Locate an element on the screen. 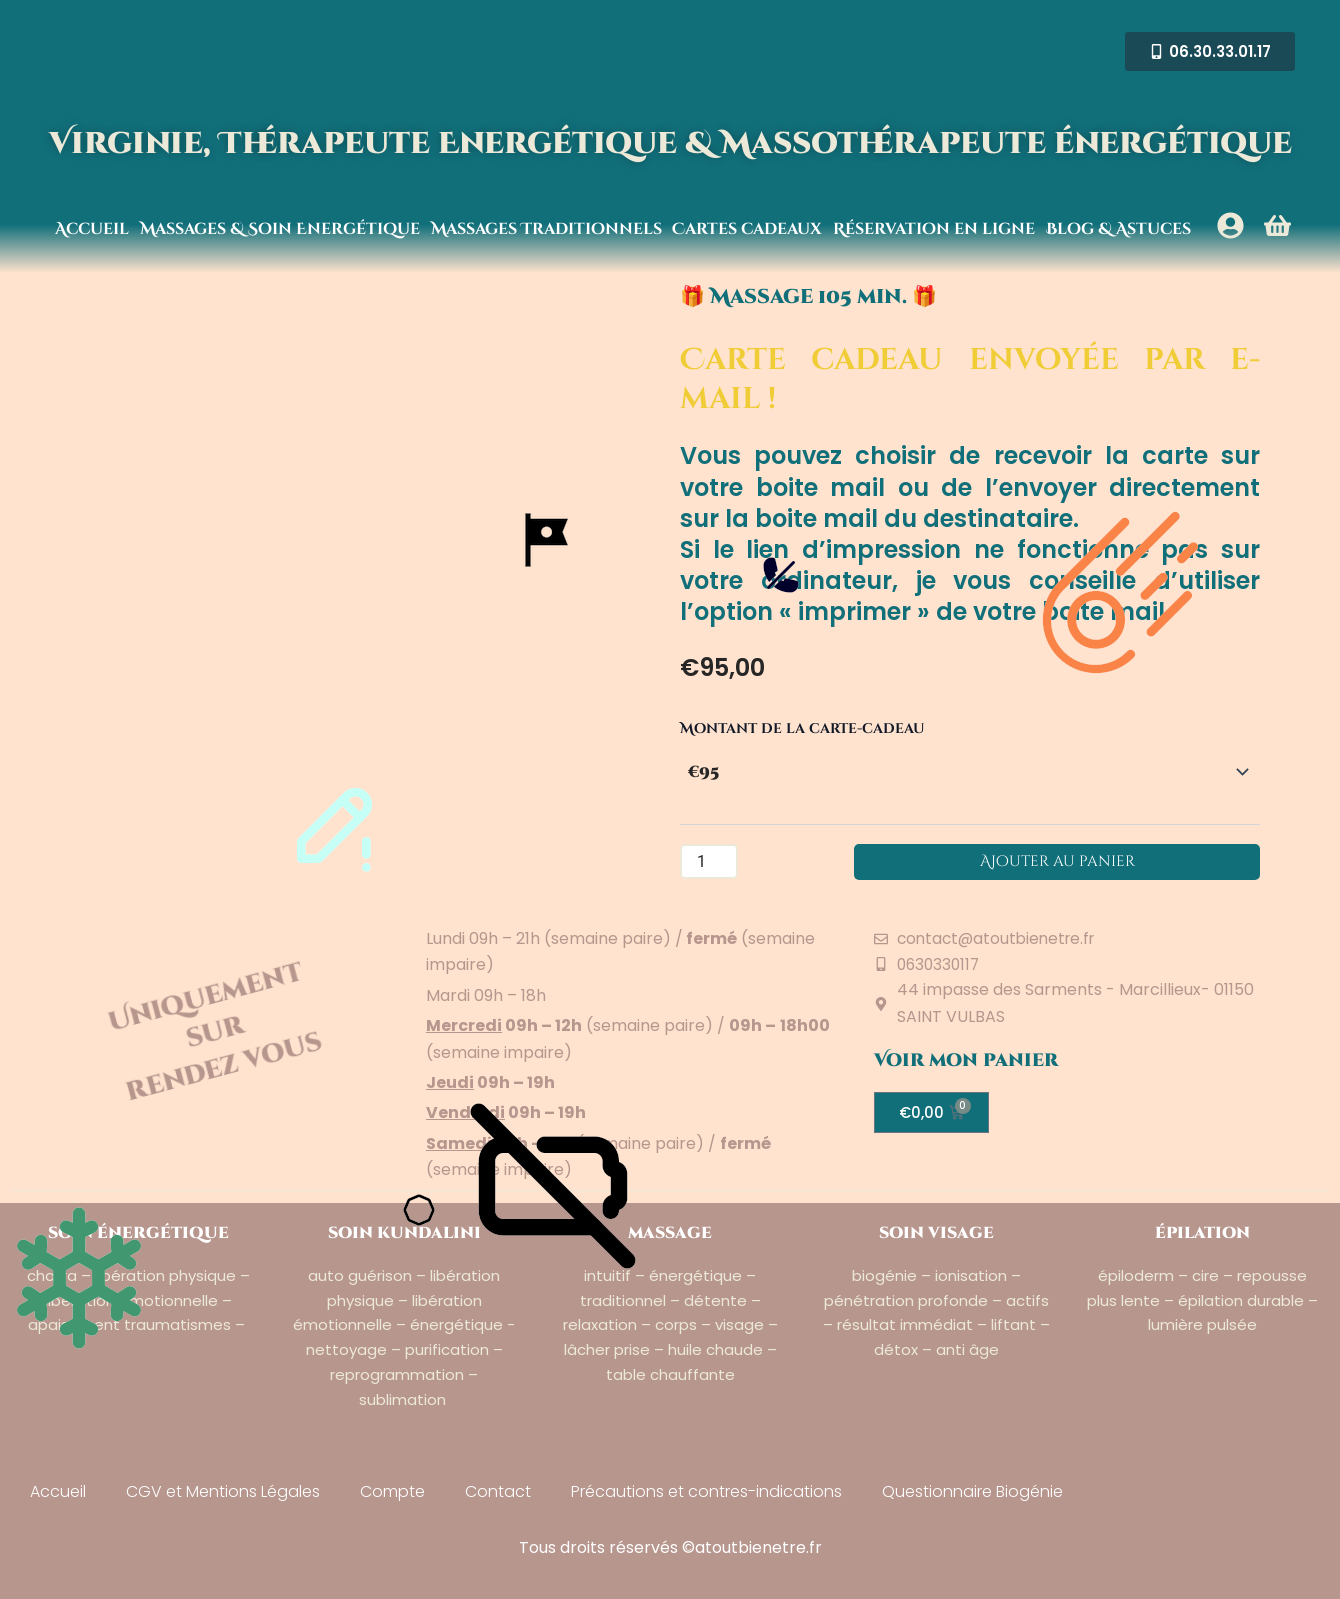 The width and height of the screenshot is (1340, 1599). activate cooling or air conditioning mode is located at coordinates (79, 1278).